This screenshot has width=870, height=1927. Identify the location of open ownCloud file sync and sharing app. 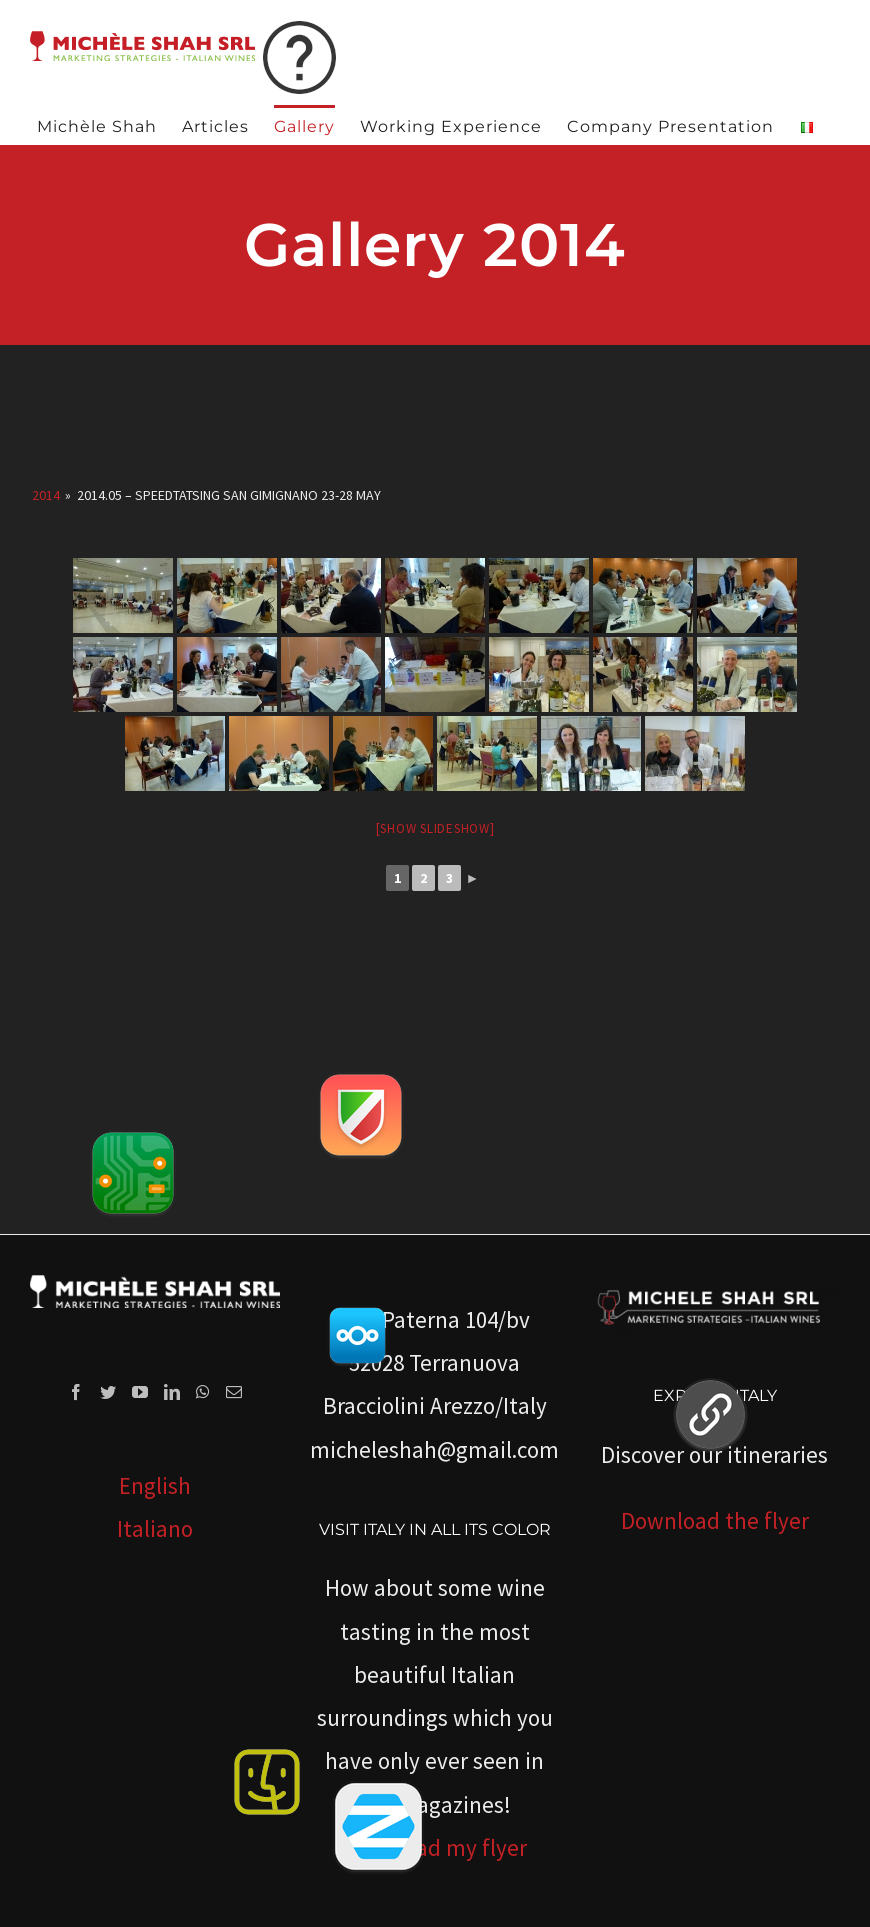
(357, 1335).